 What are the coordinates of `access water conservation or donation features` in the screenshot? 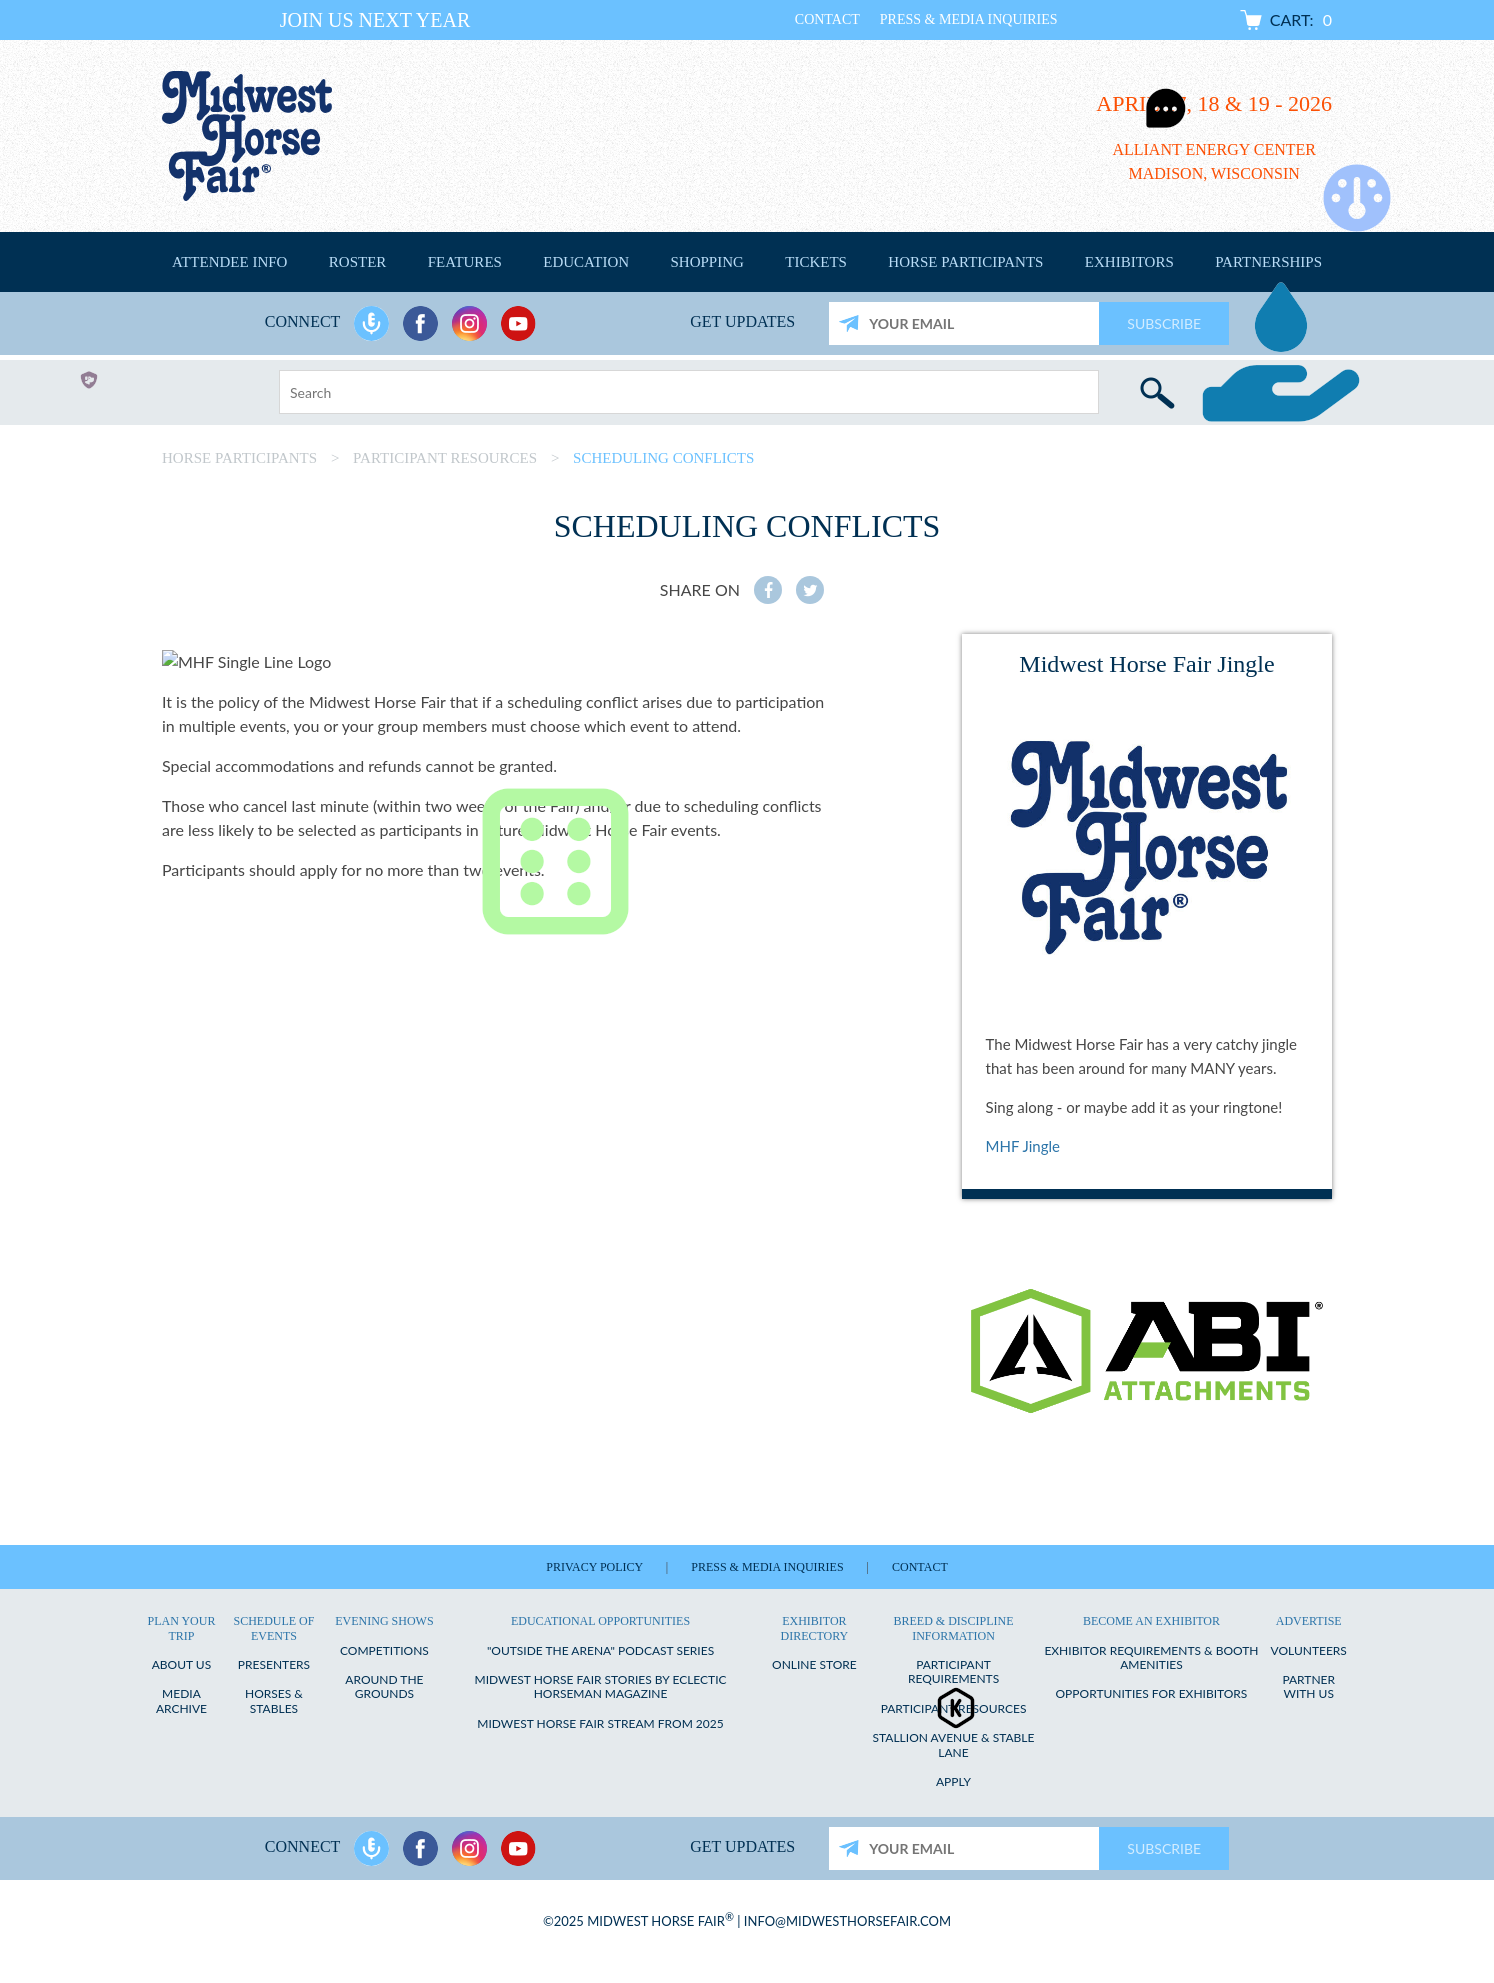 It's located at (1281, 352).